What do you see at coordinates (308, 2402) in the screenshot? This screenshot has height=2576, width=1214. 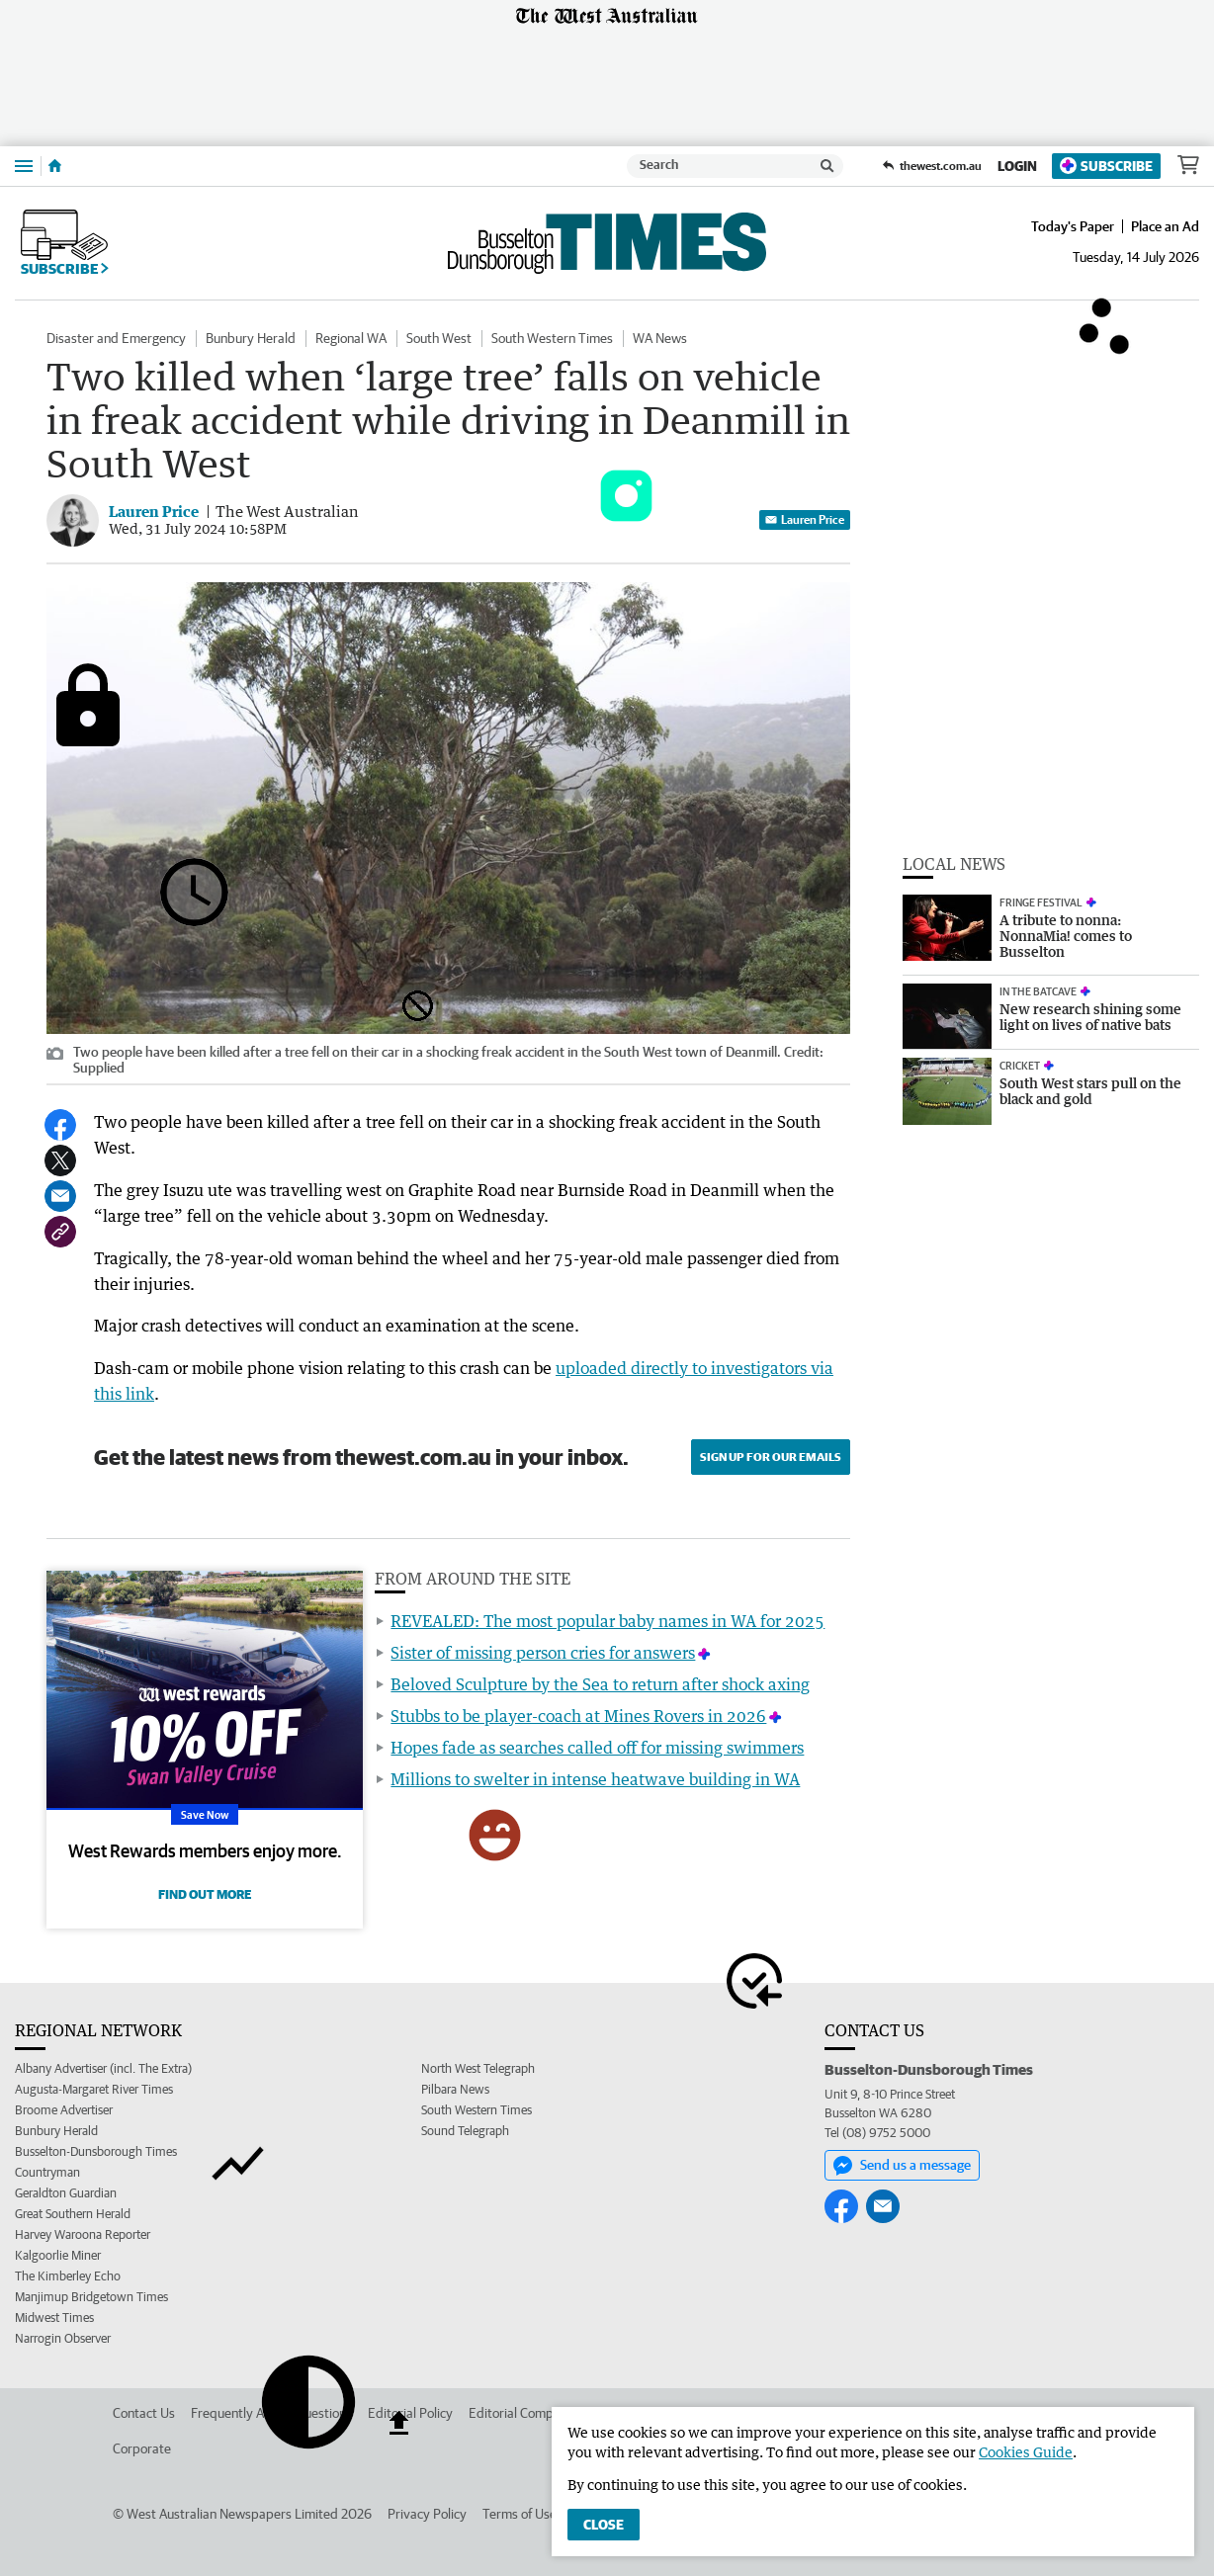 I see `toggle between light and dark mode` at bounding box center [308, 2402].